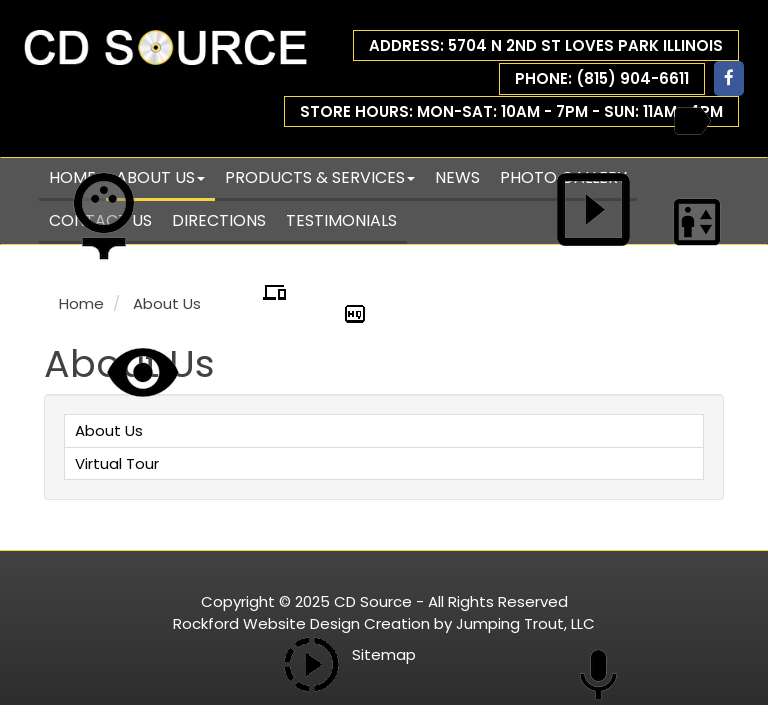 This screenshot has width=768, height=720. Describe the element at coordinates (104, 216) in the screenshot. I see `access golf sports content or scores` at that location.